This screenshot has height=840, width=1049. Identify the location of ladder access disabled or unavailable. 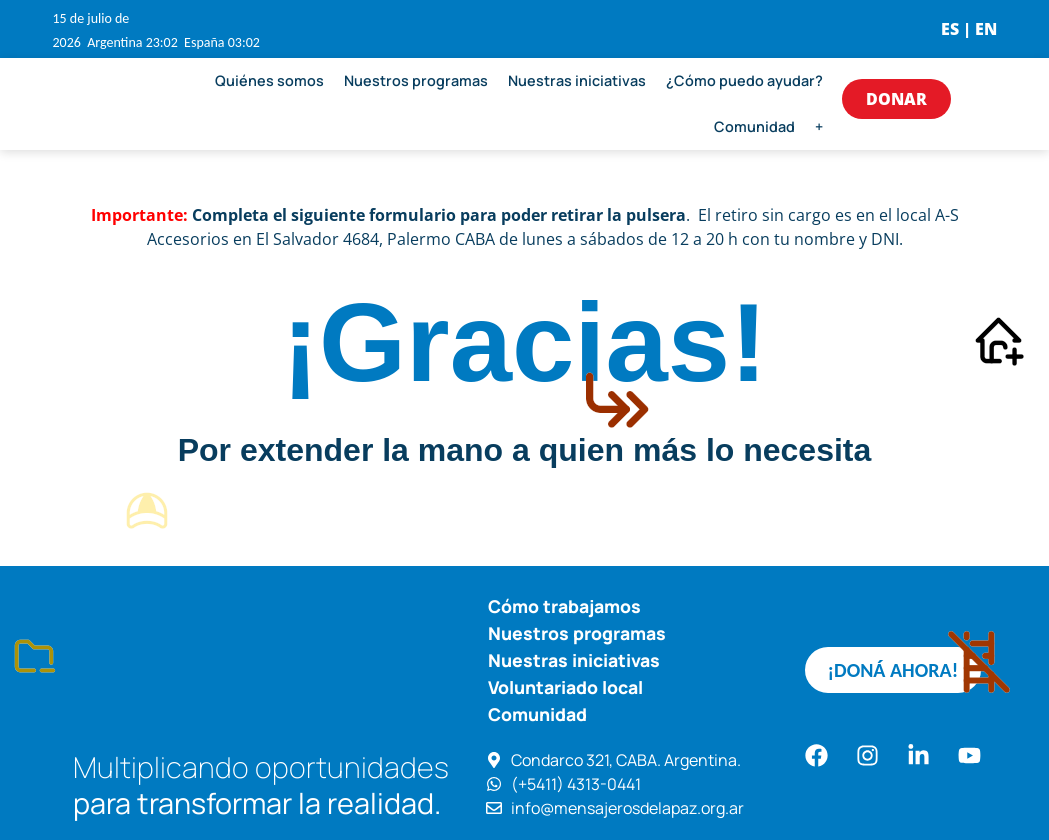
(979, 662).